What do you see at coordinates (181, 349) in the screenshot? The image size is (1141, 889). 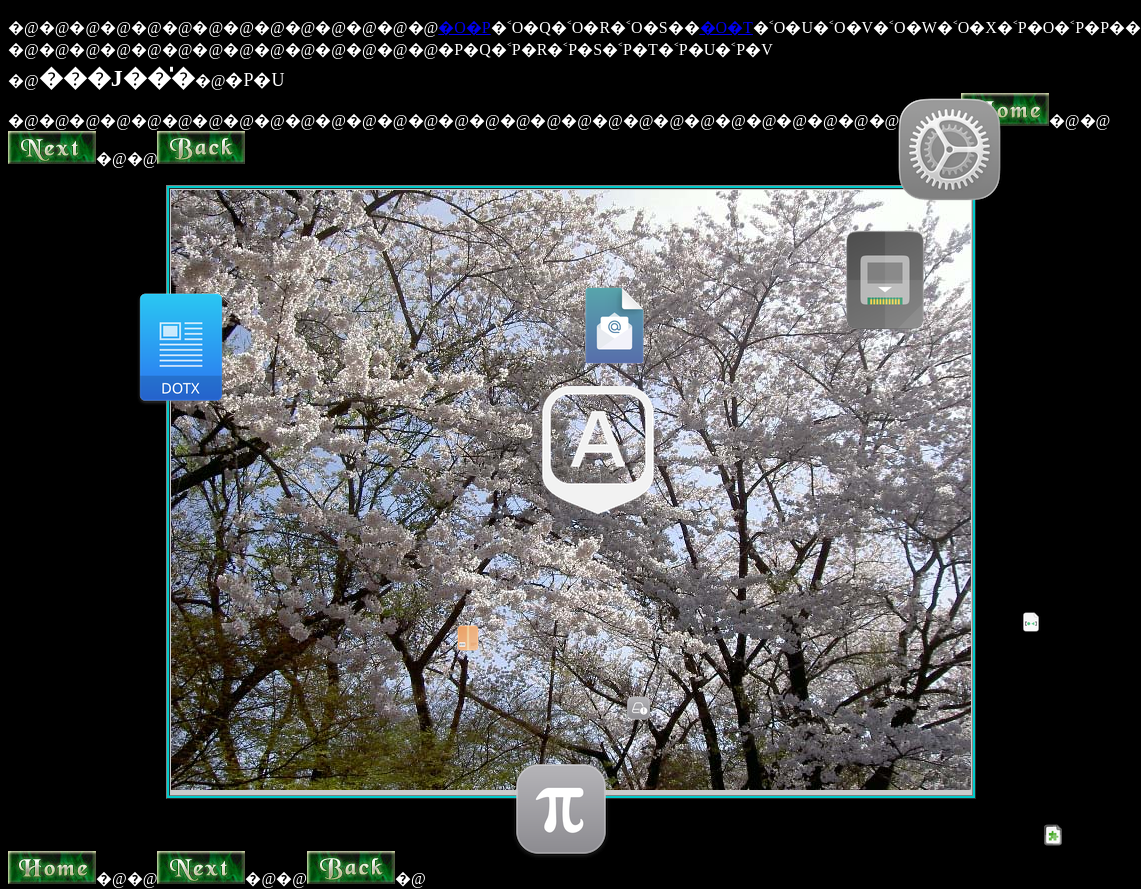 I see `a microsoft word template file (.dotx)` at bounding box center [181, 349].